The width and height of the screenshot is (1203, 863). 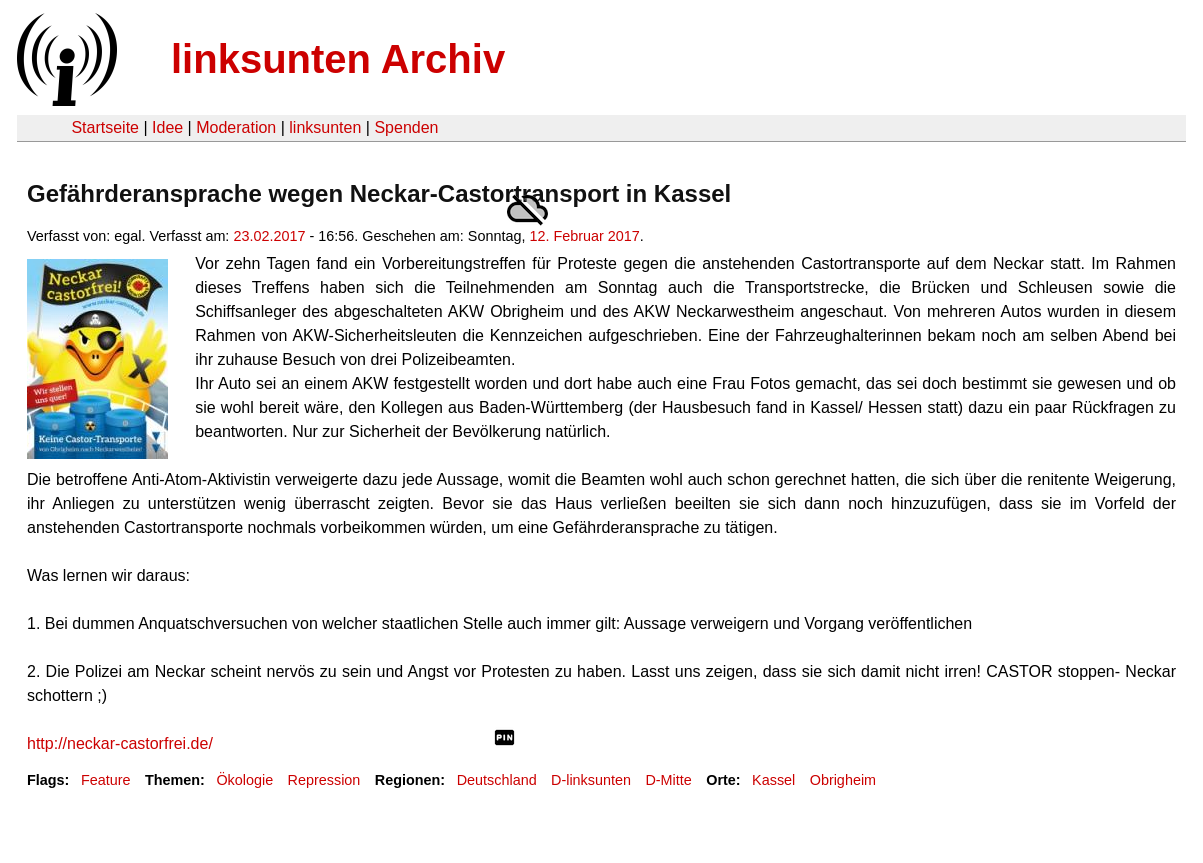 I want to click on indicates no cloud connection available, so click(x=527, y=208).